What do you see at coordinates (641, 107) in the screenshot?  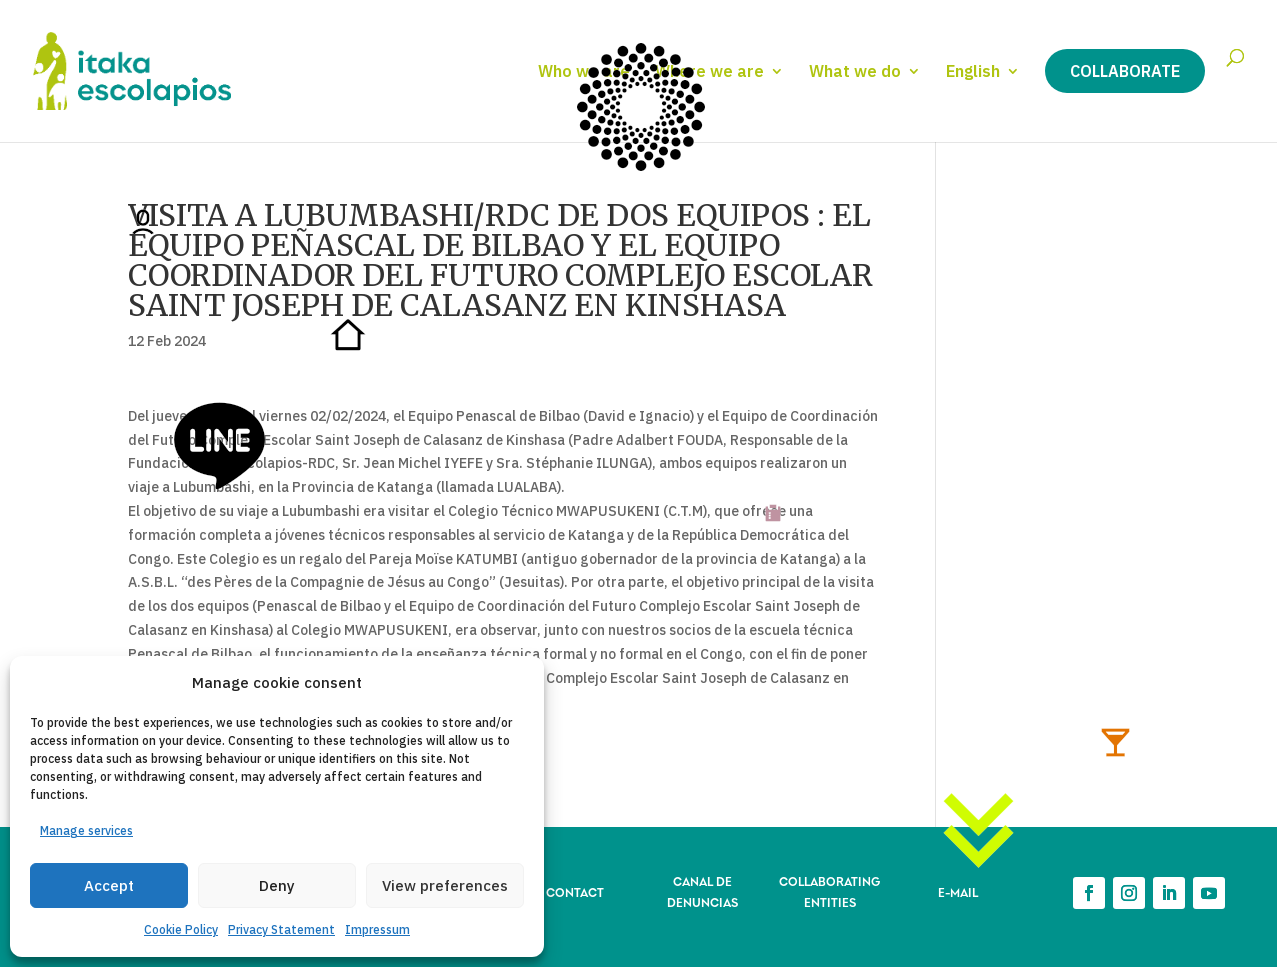 I see `link to figshare research repository` at bounding box center [641, 107].